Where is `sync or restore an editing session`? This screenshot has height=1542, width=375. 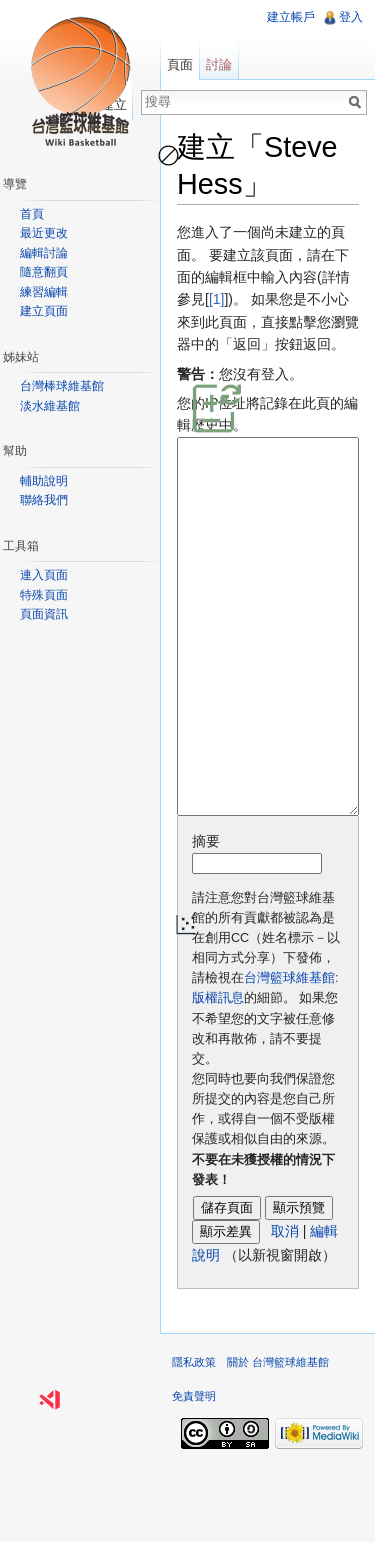 sync or restore an editing session is located at coordinates (213, 408).